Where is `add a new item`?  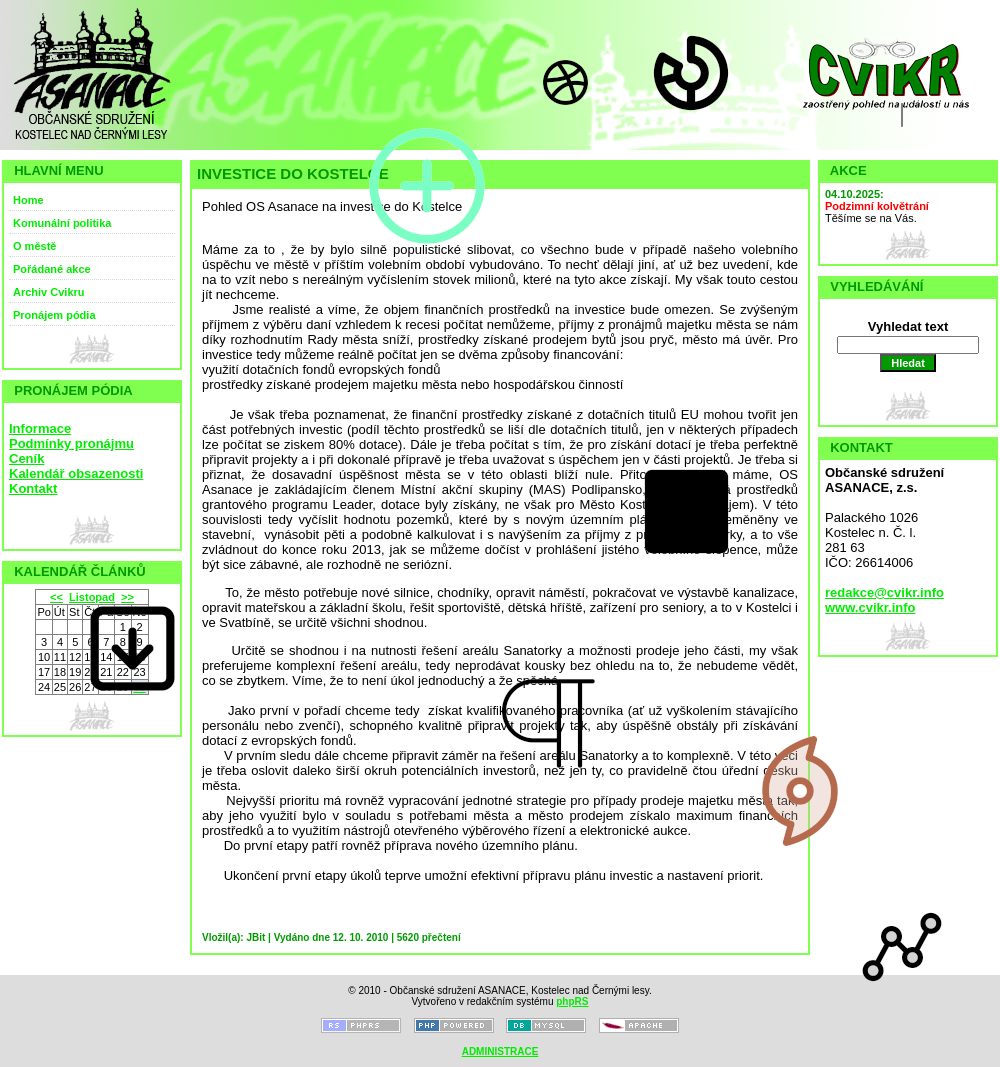 add a new item is located at coordinates (427, 186).